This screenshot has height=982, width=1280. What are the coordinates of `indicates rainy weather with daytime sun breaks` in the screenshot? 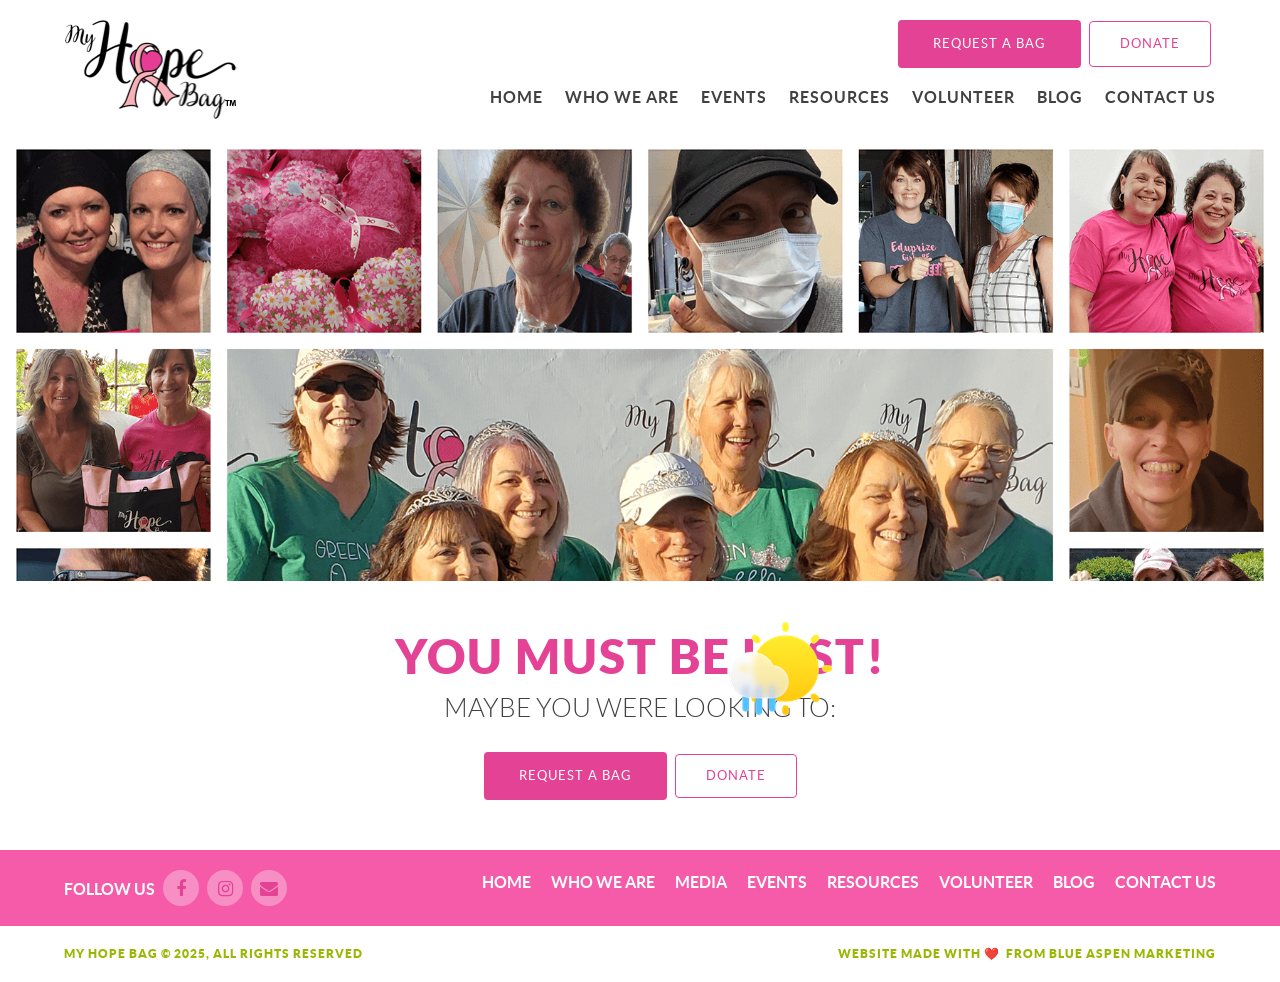 It's located at (780, 668).